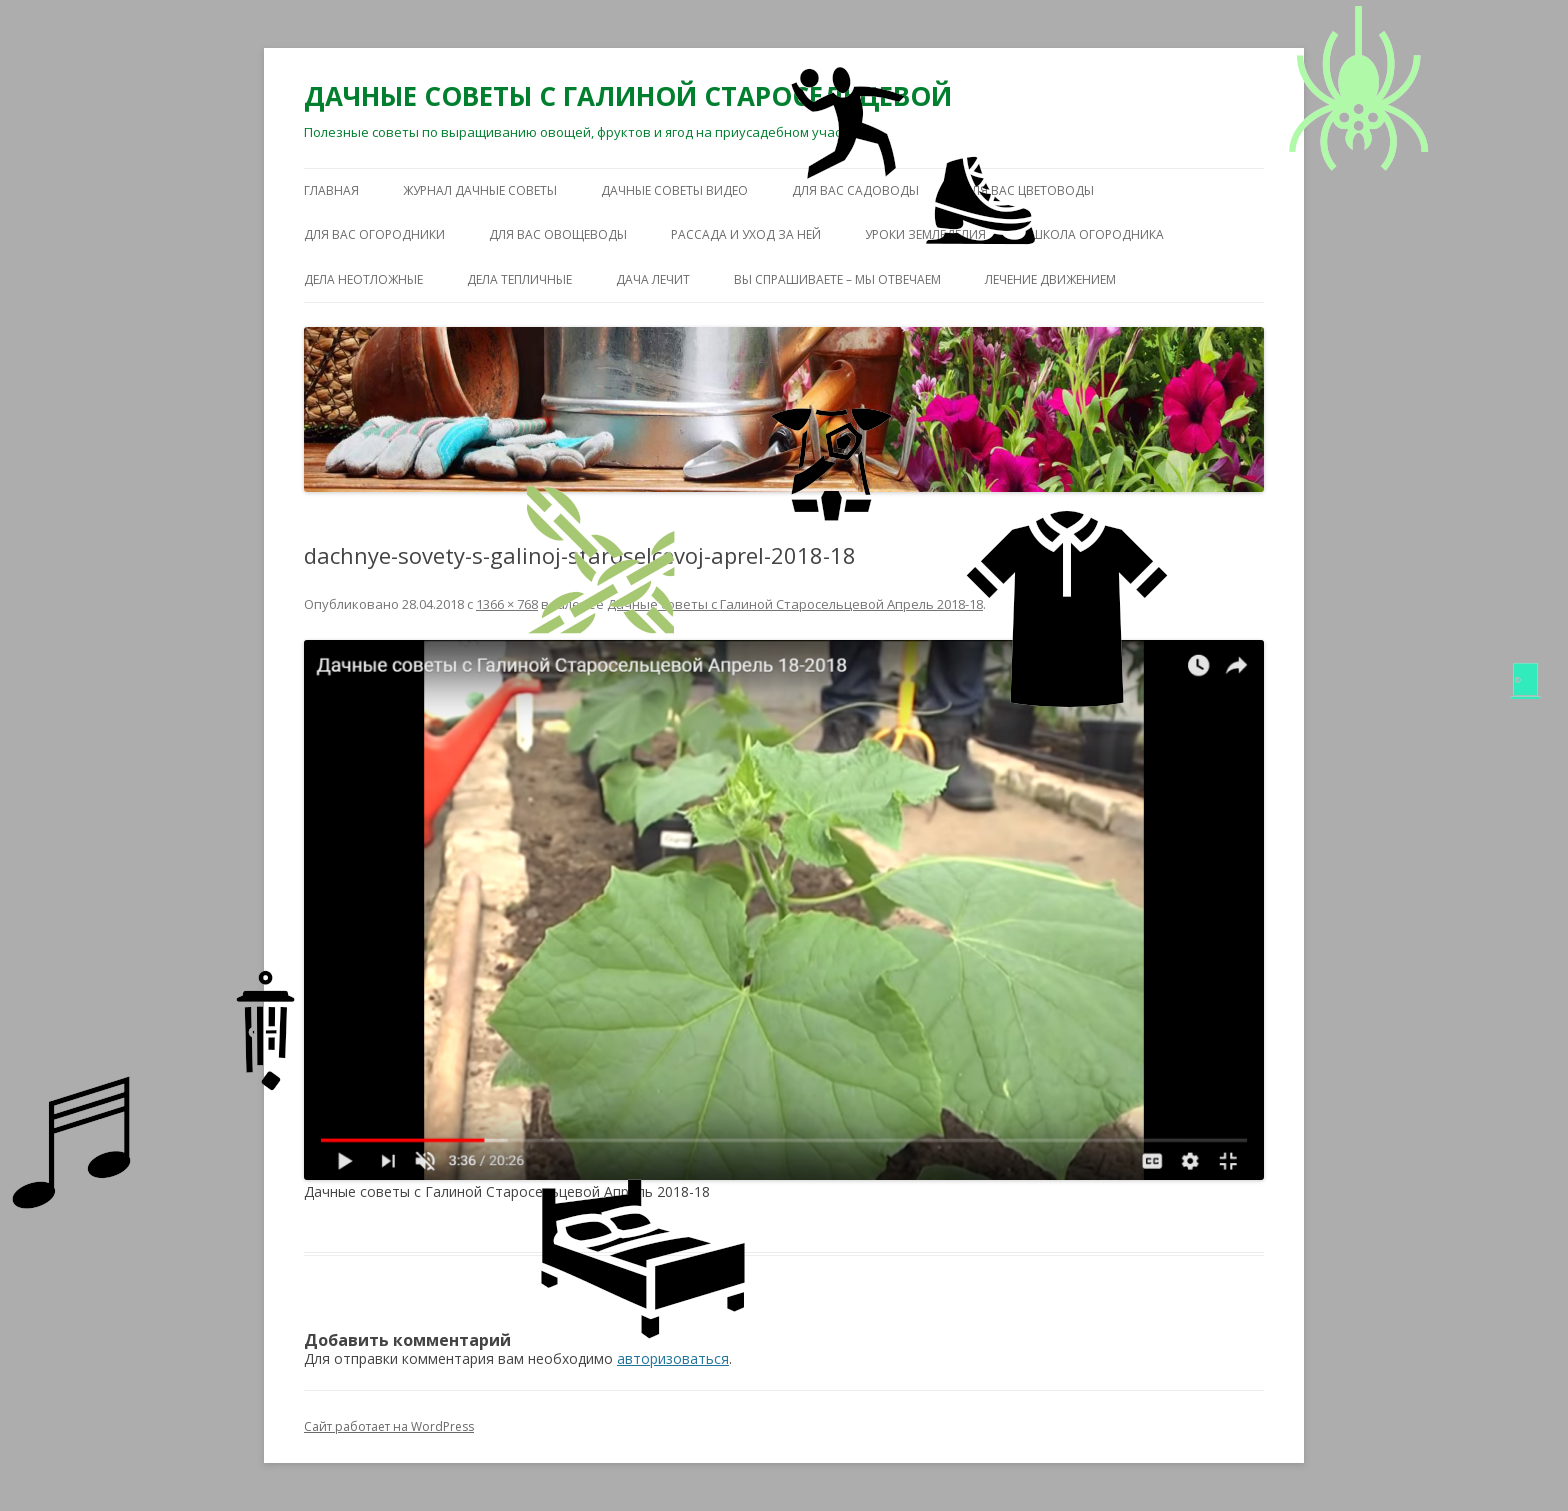  What do you see at coordinates (1067, 609) in the screenshot?
I see `browse clothing or apparel category` at bounding box center [1067, 609].